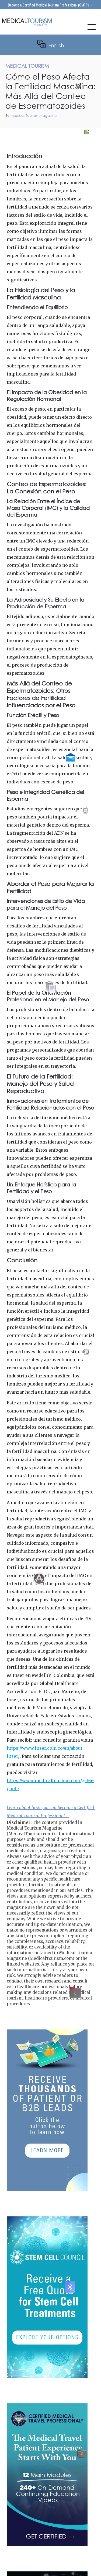 The height and width of the screenshot is (2576, 101). Describe the element at coordinates (82, 2453) in the screenshot. I see `folder synced with insync cloud service` at that location.